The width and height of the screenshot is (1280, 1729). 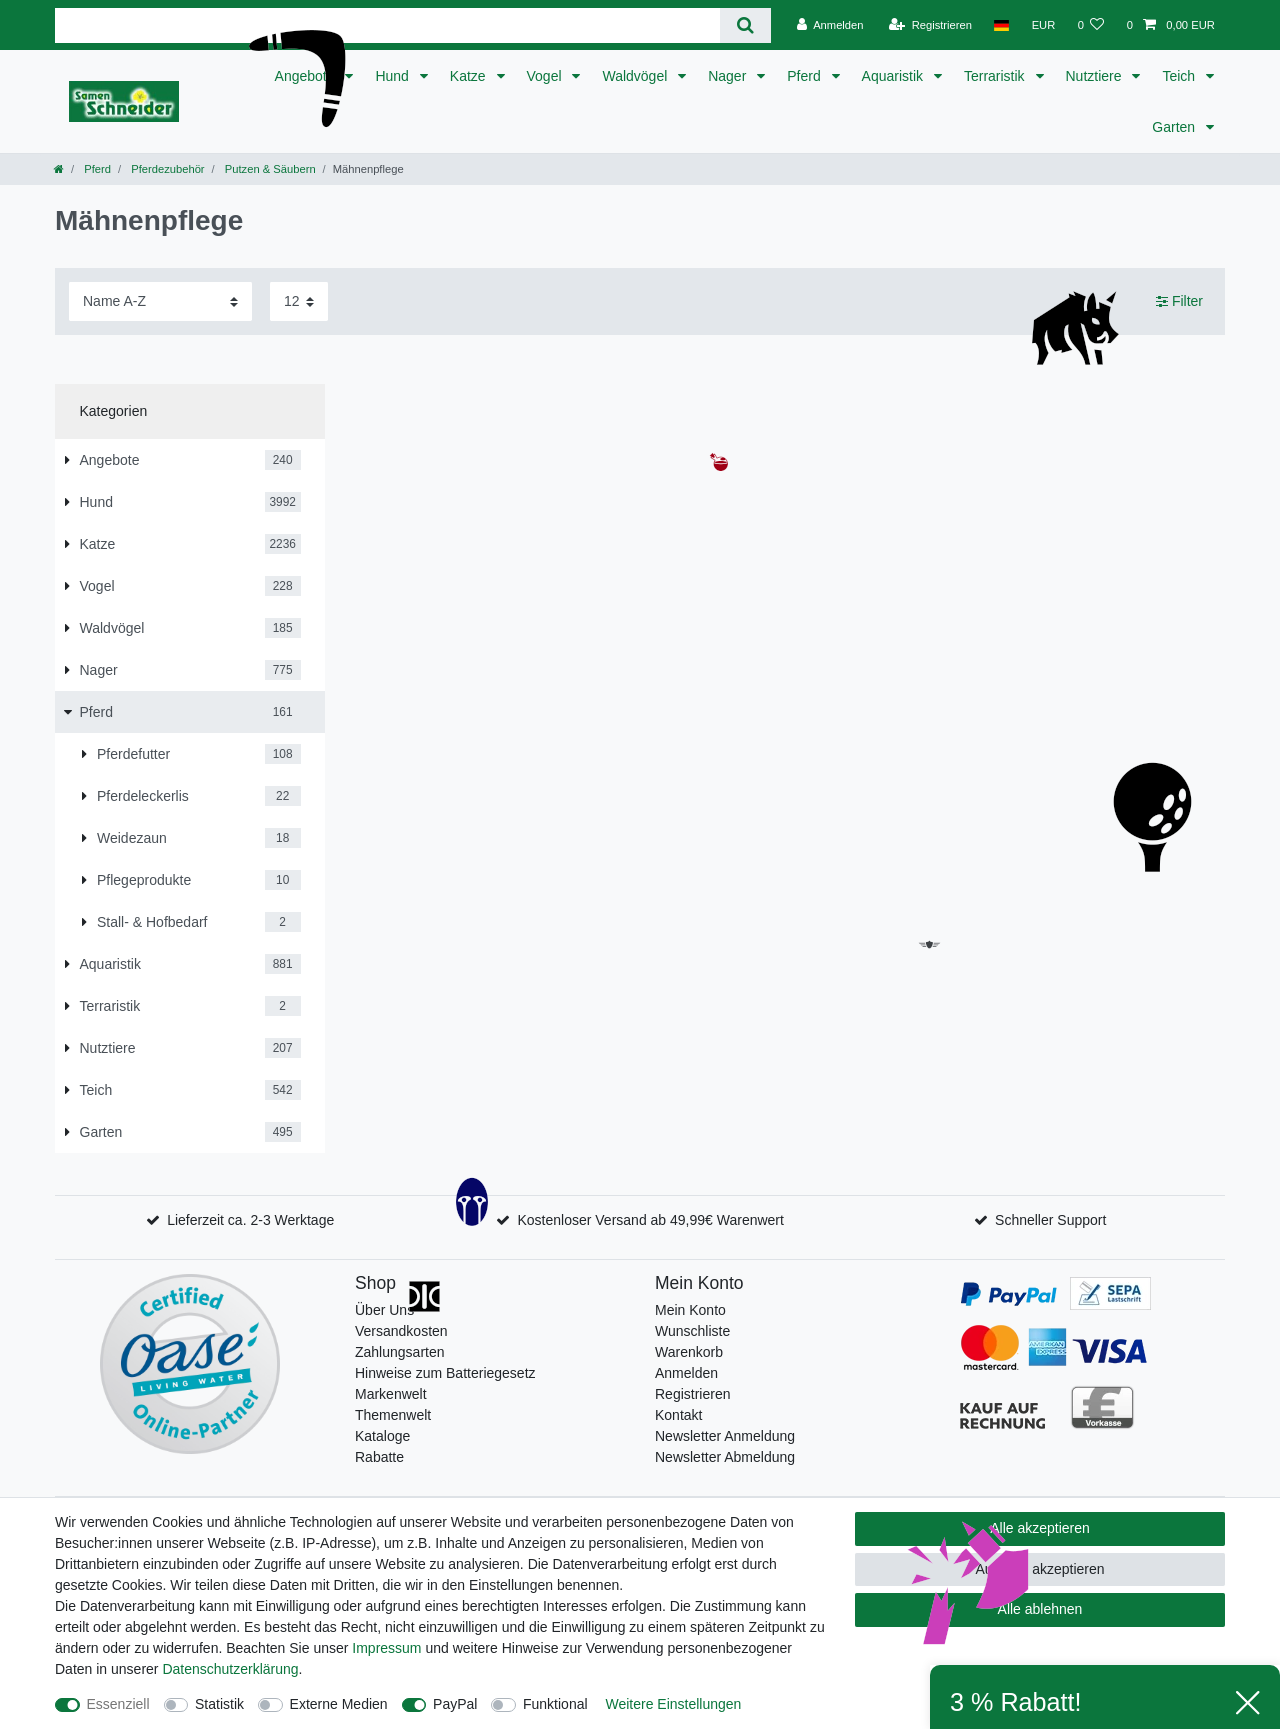 What do you see at coordinates (472, 1202) in the screenshot?
I see `indicates sadness or crying emotion in game` at bounding box center [472, 1202].